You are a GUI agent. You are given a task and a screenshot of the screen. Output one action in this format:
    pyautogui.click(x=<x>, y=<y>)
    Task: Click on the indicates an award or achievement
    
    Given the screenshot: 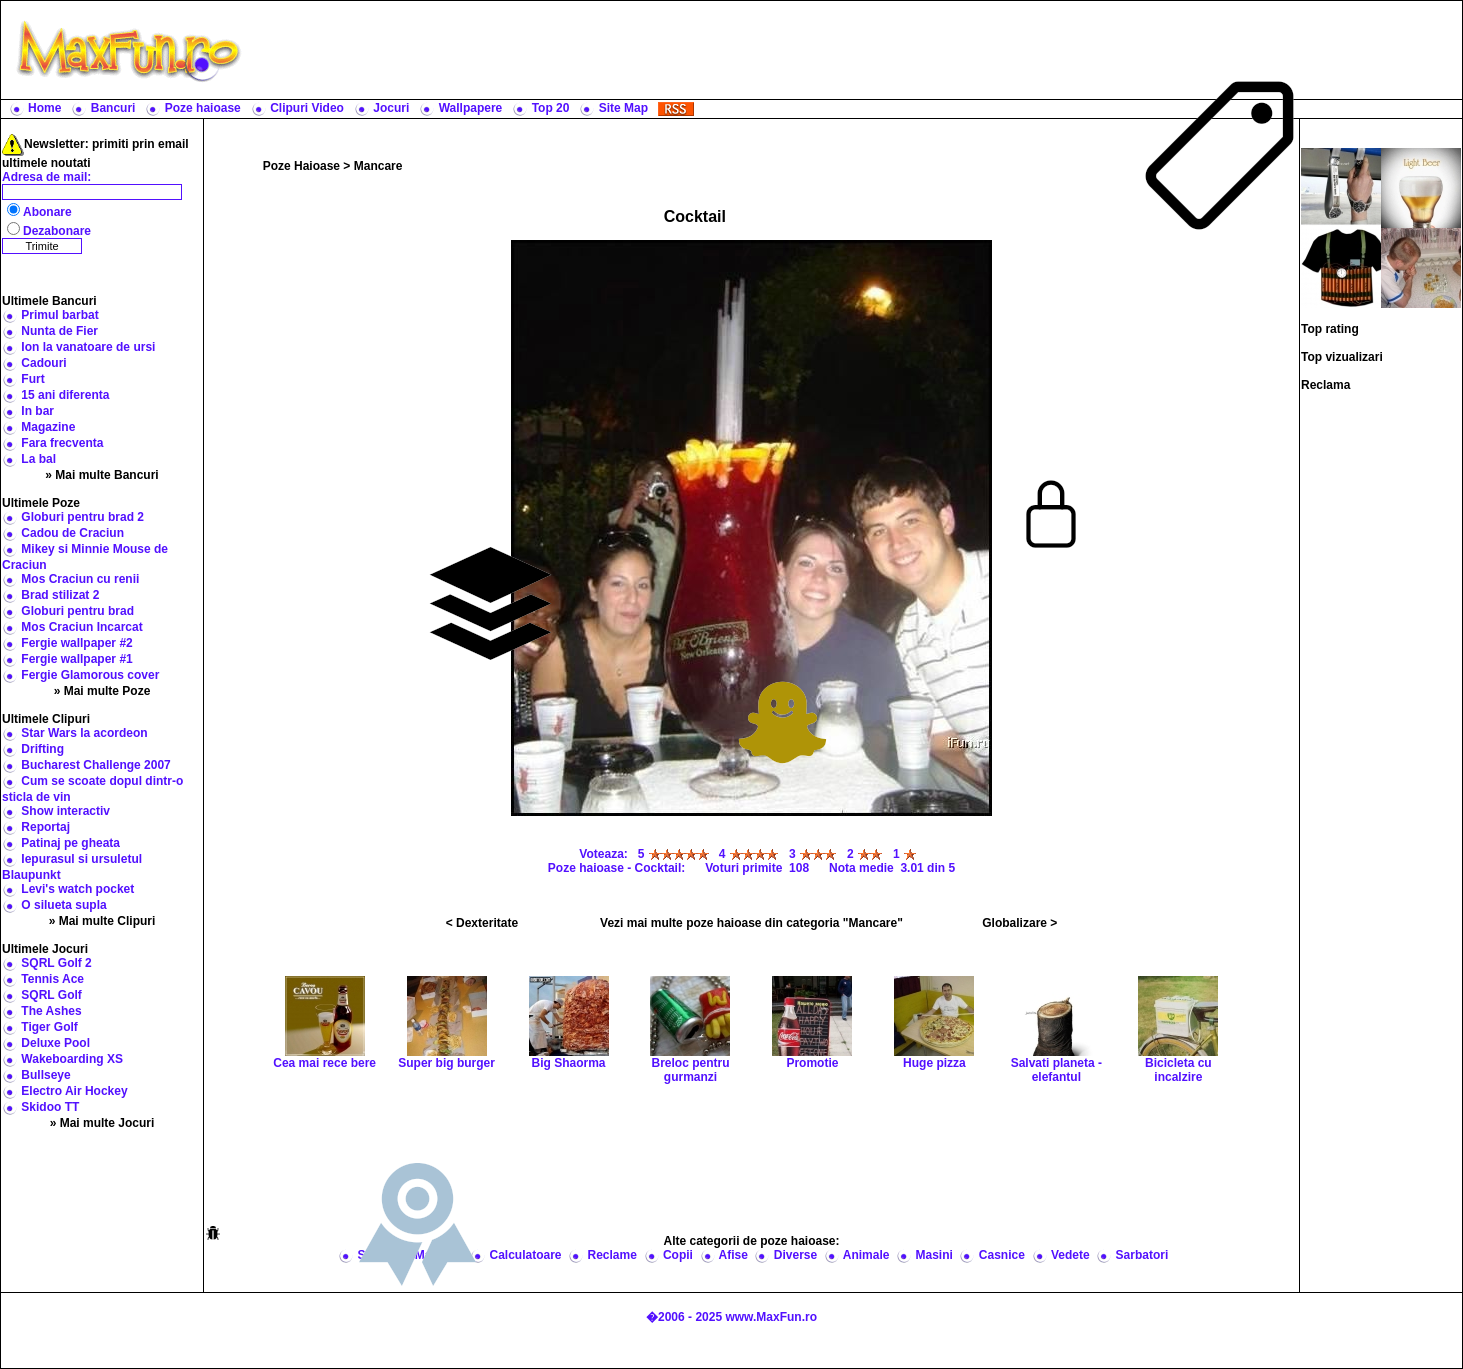 What is the action you would take?
    pyautogui.click(x=417, y=1222)
    